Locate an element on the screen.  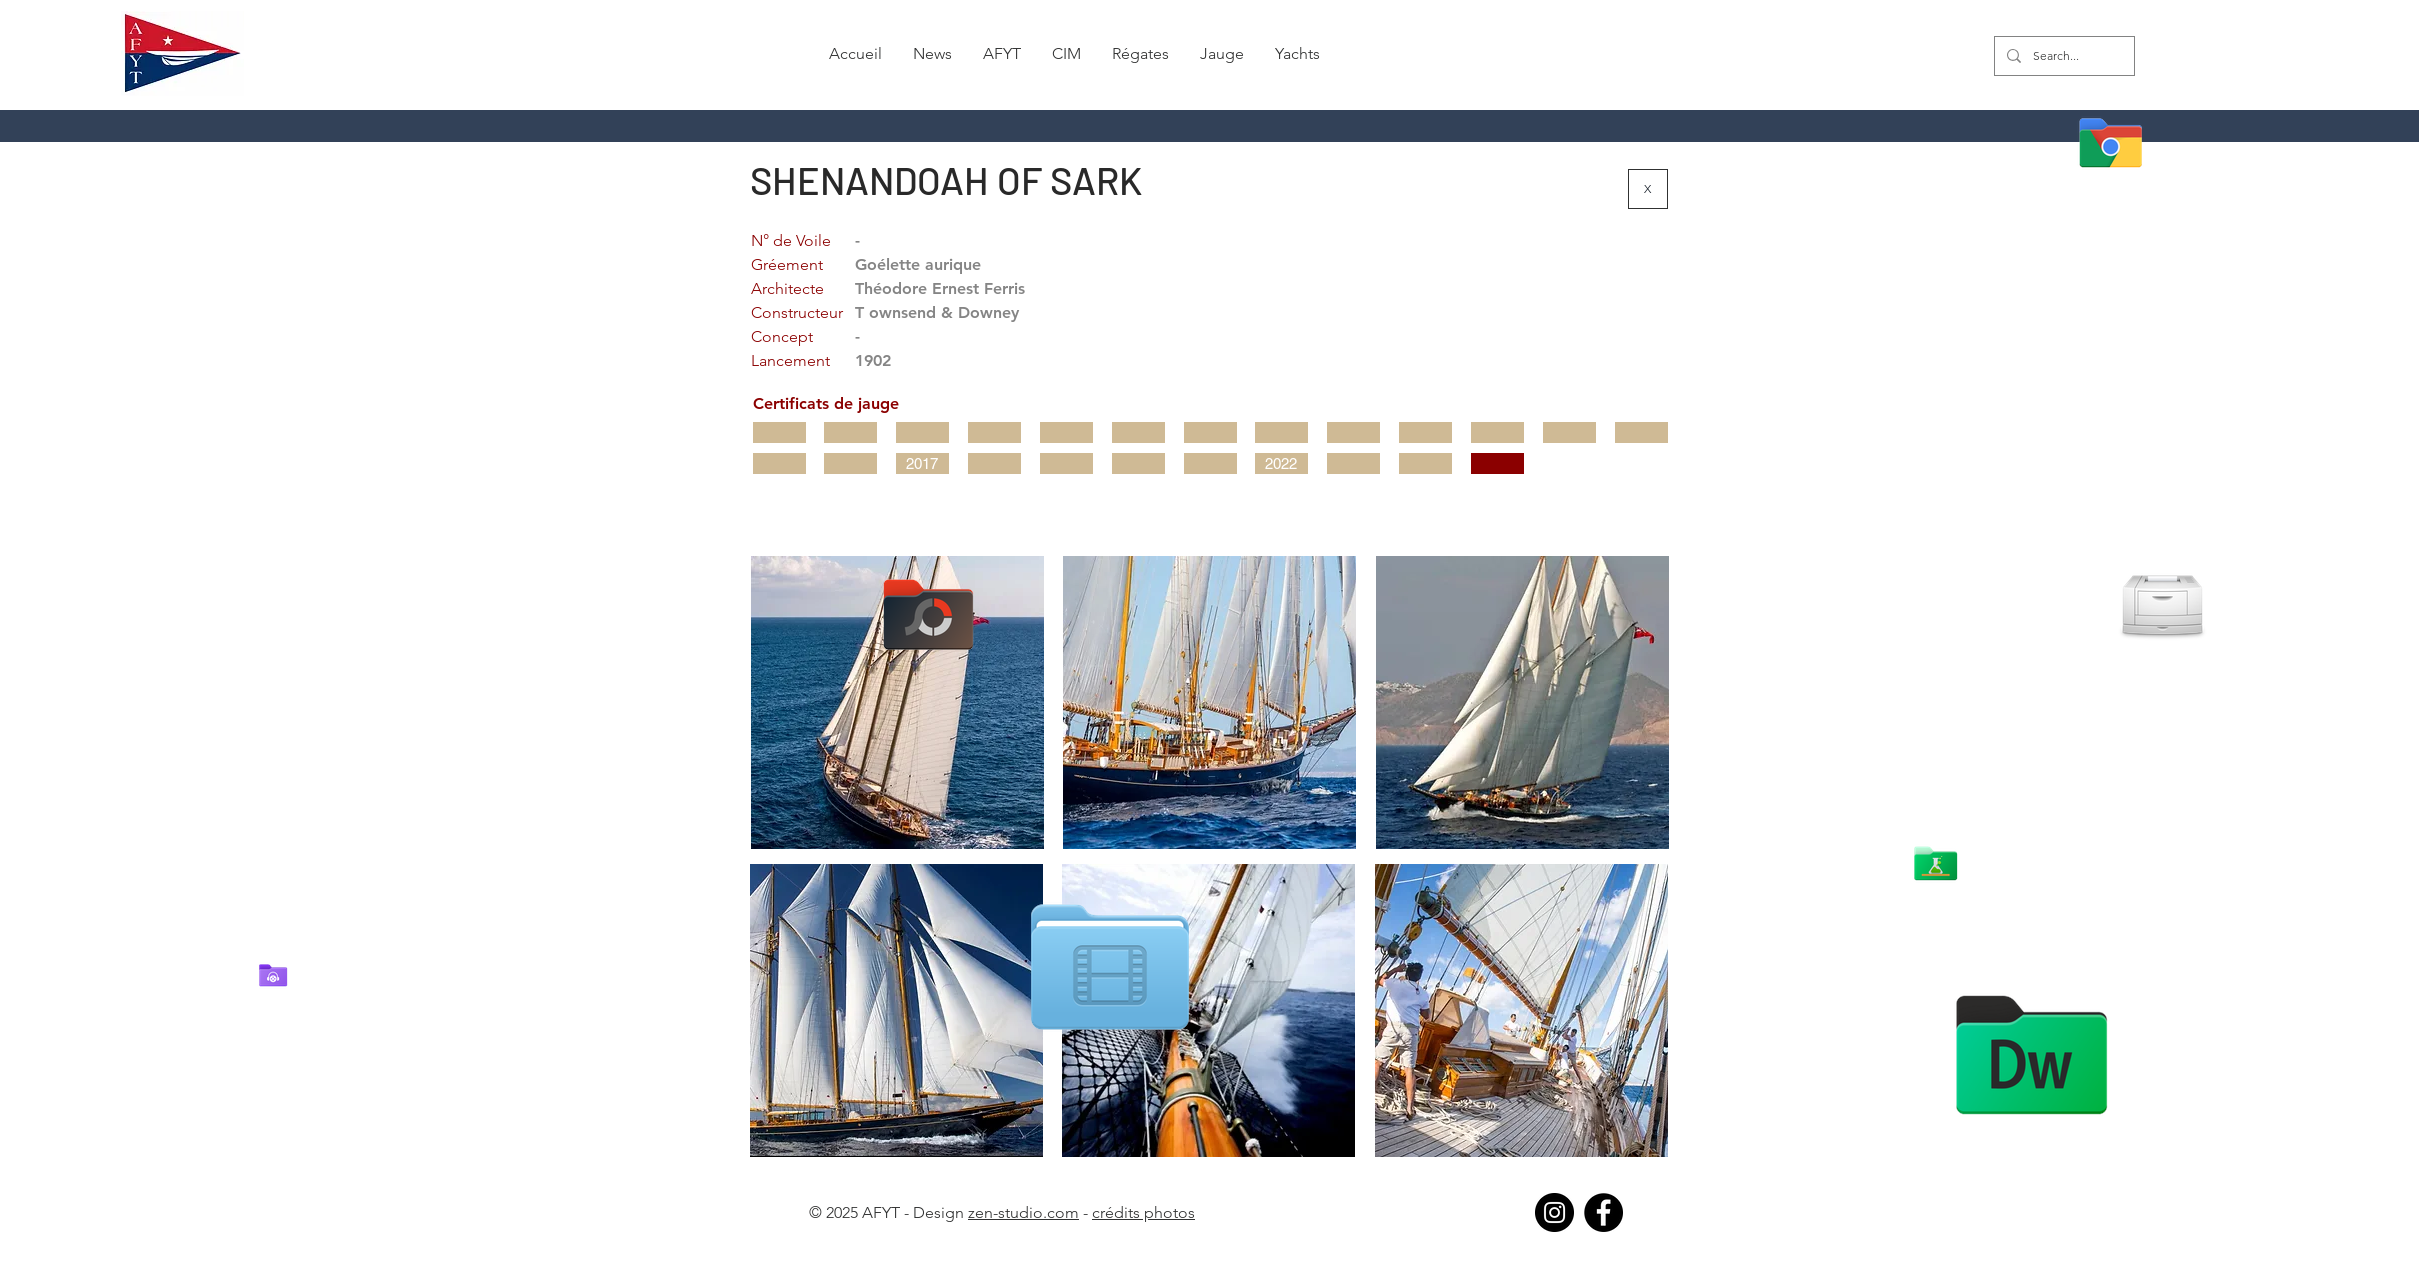
open your videos folder is located at coordinates (1110, 967).